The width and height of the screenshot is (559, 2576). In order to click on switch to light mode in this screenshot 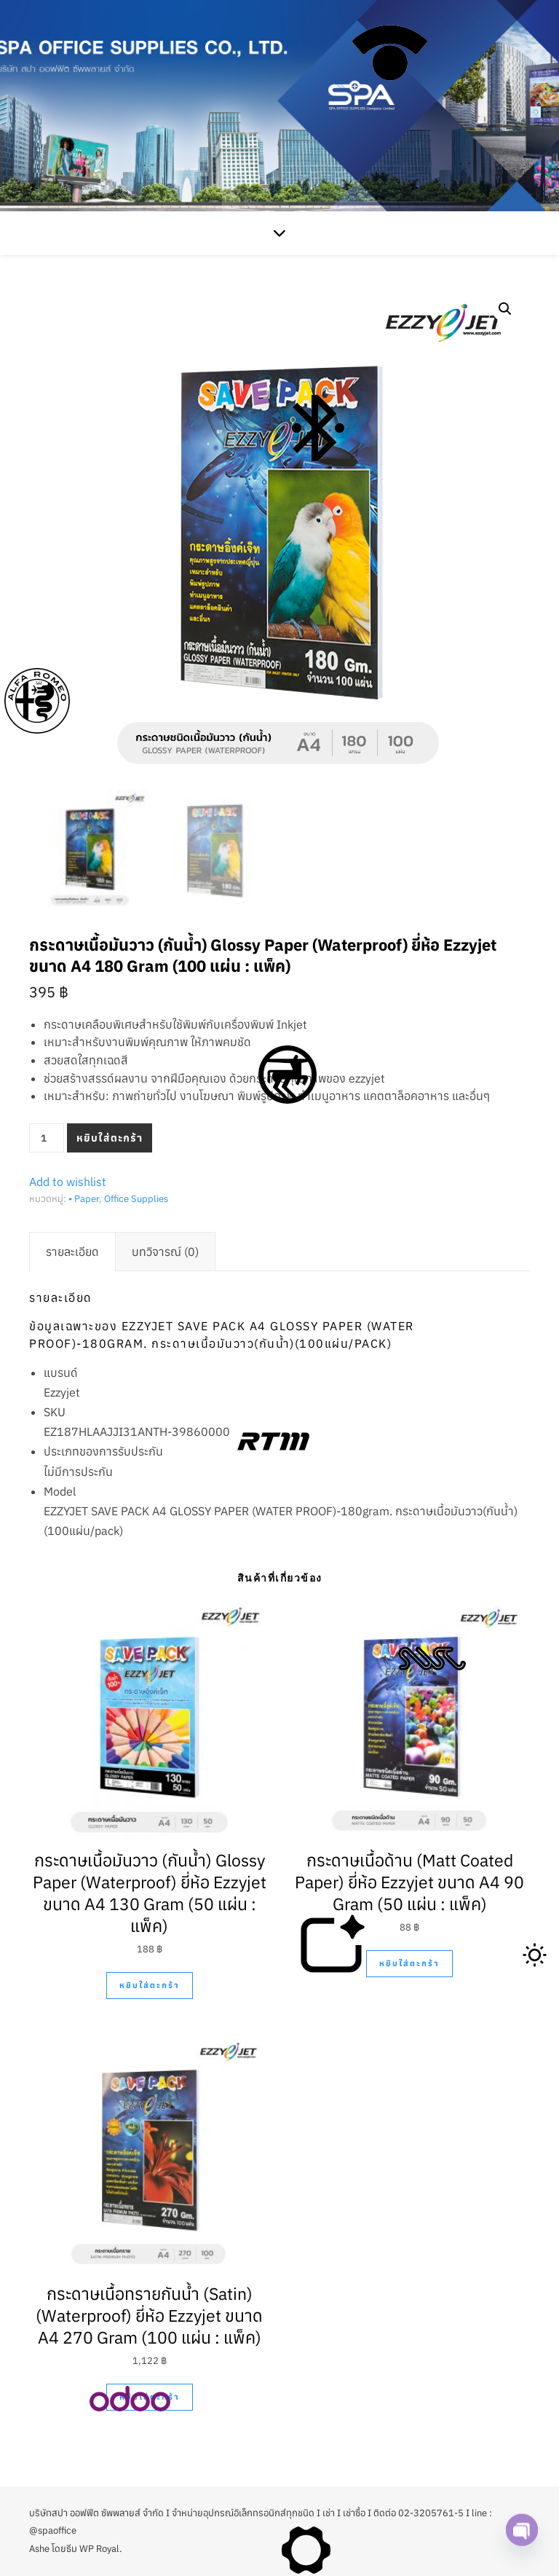, I will do `click(534, 1955)`.